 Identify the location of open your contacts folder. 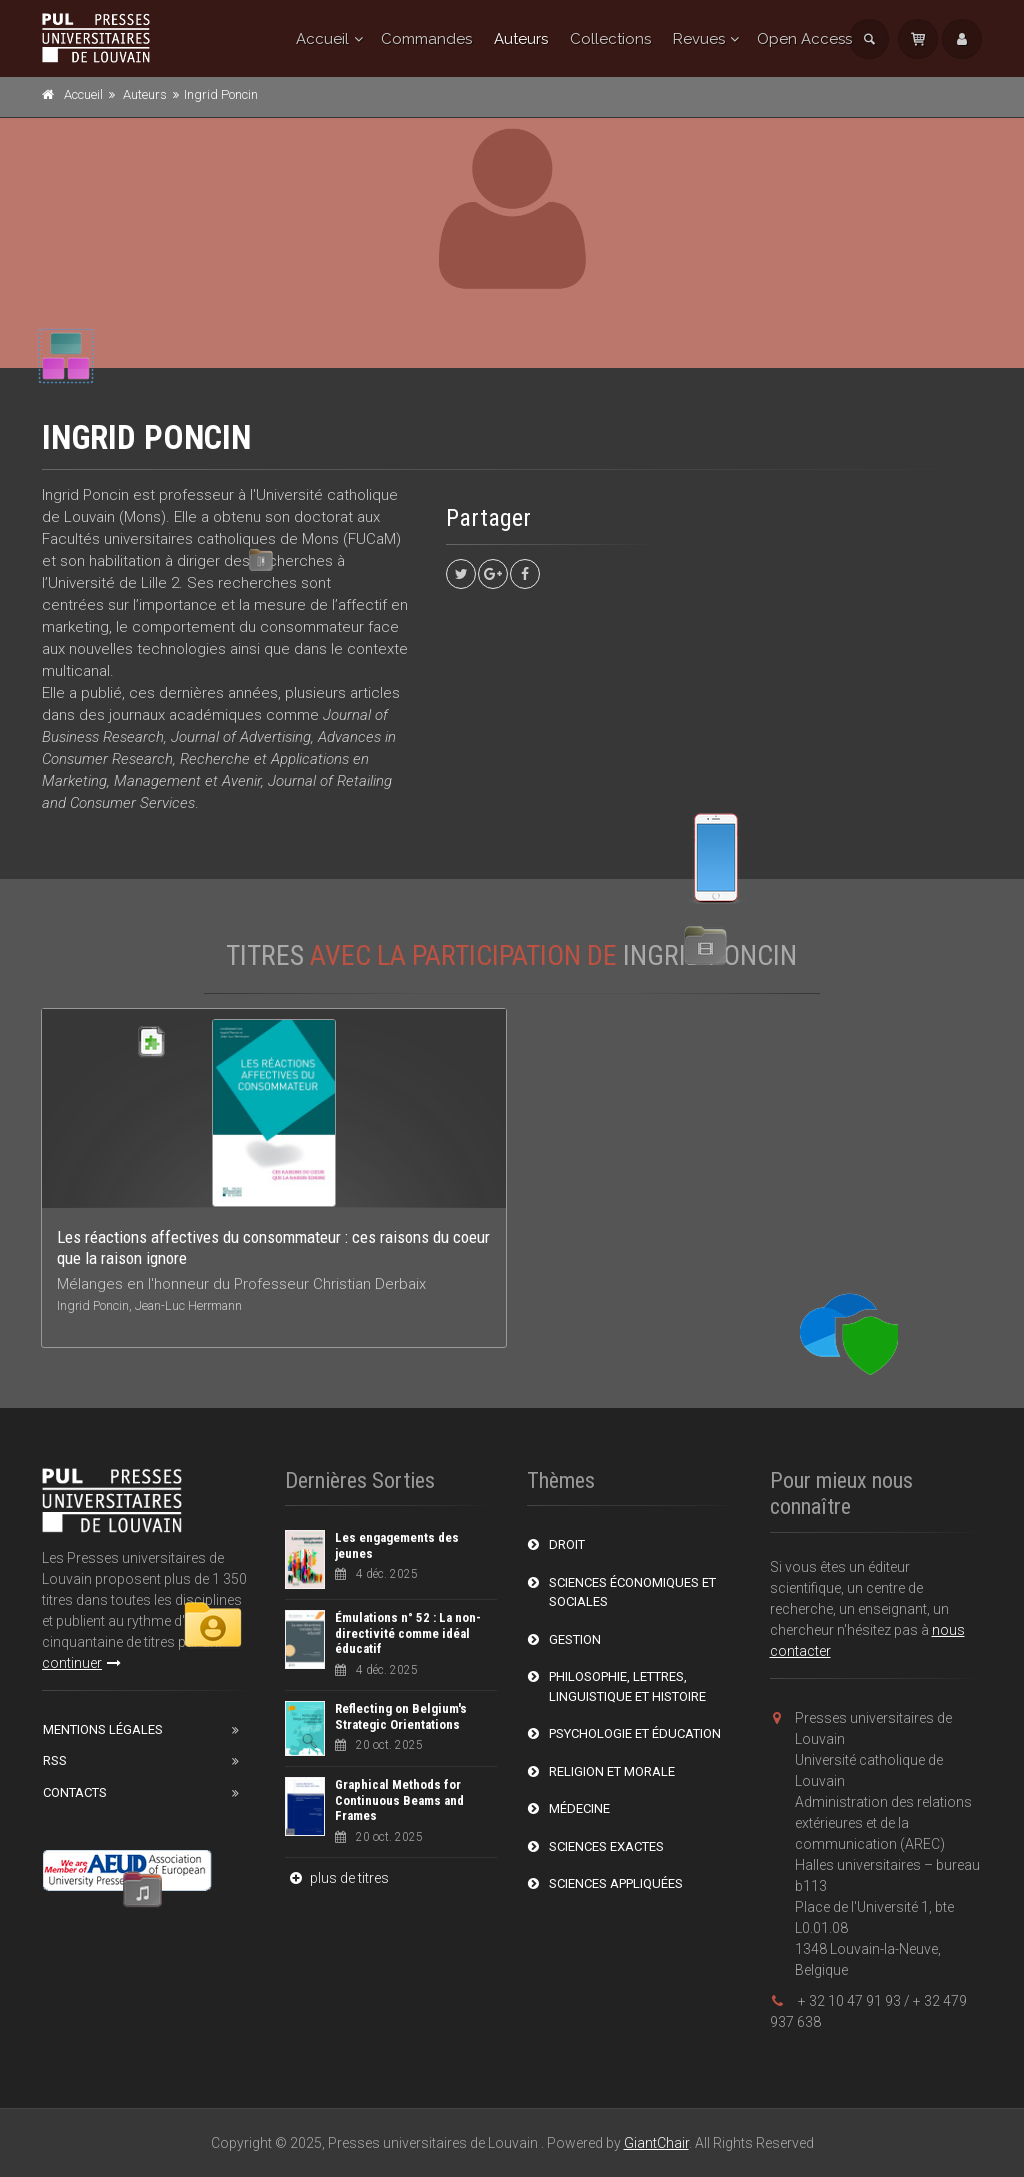
(213, 1626).